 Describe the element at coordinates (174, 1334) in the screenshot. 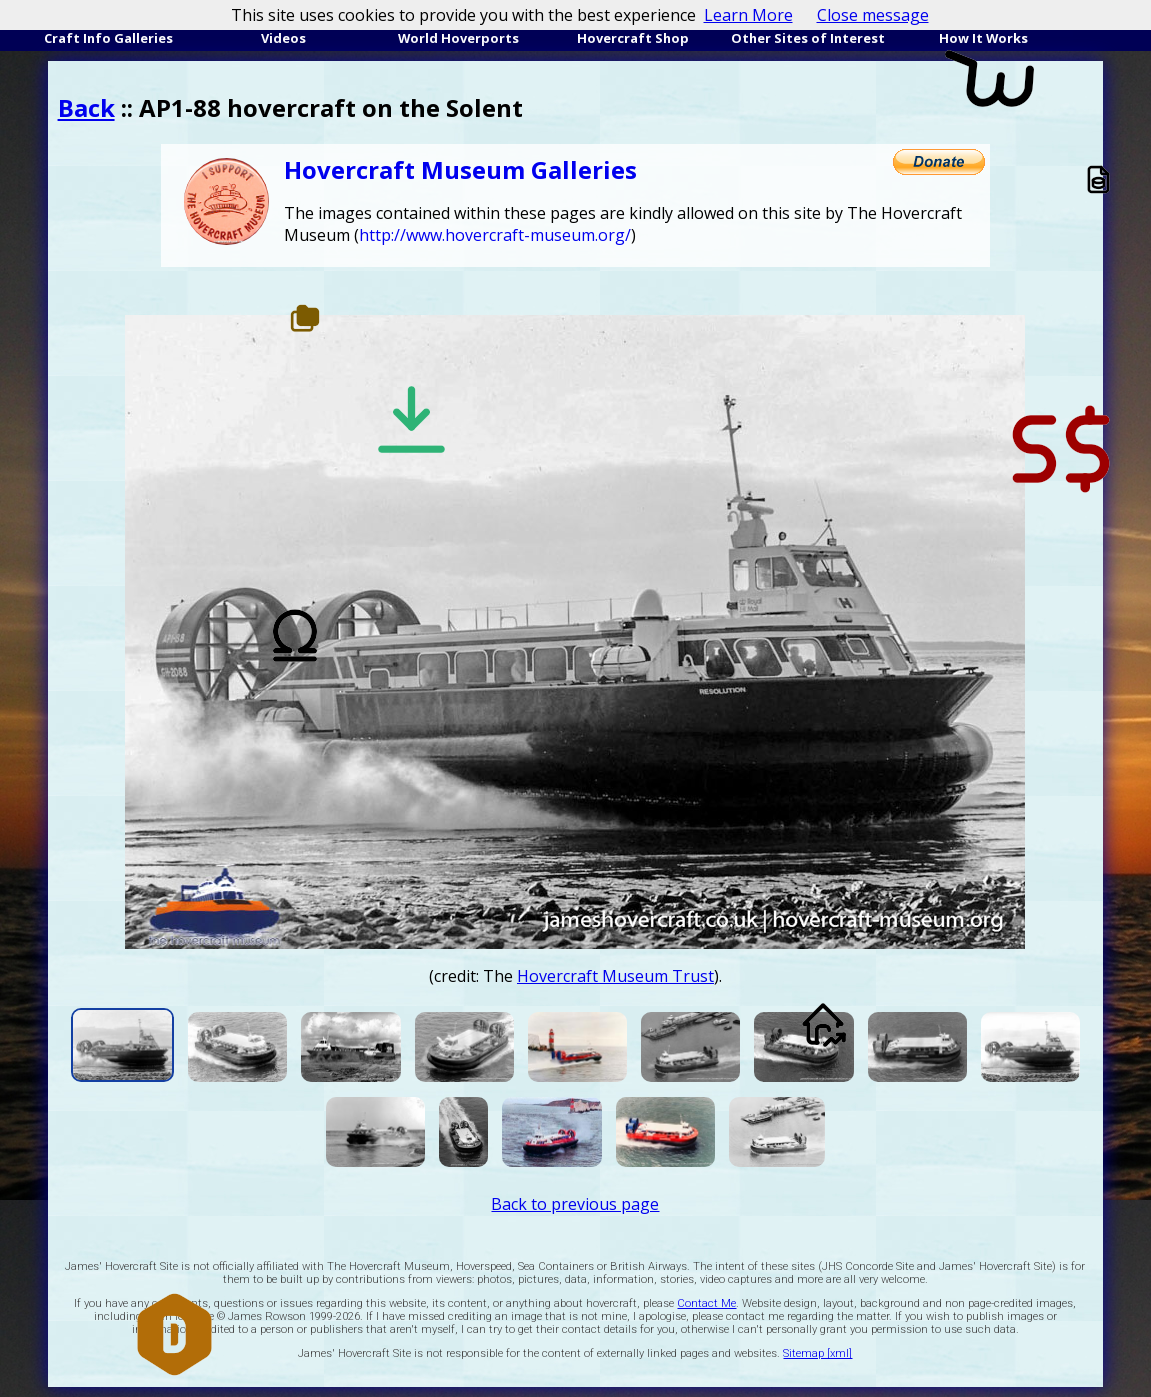

I see `indicates a "D" grade or rating level` at that location.